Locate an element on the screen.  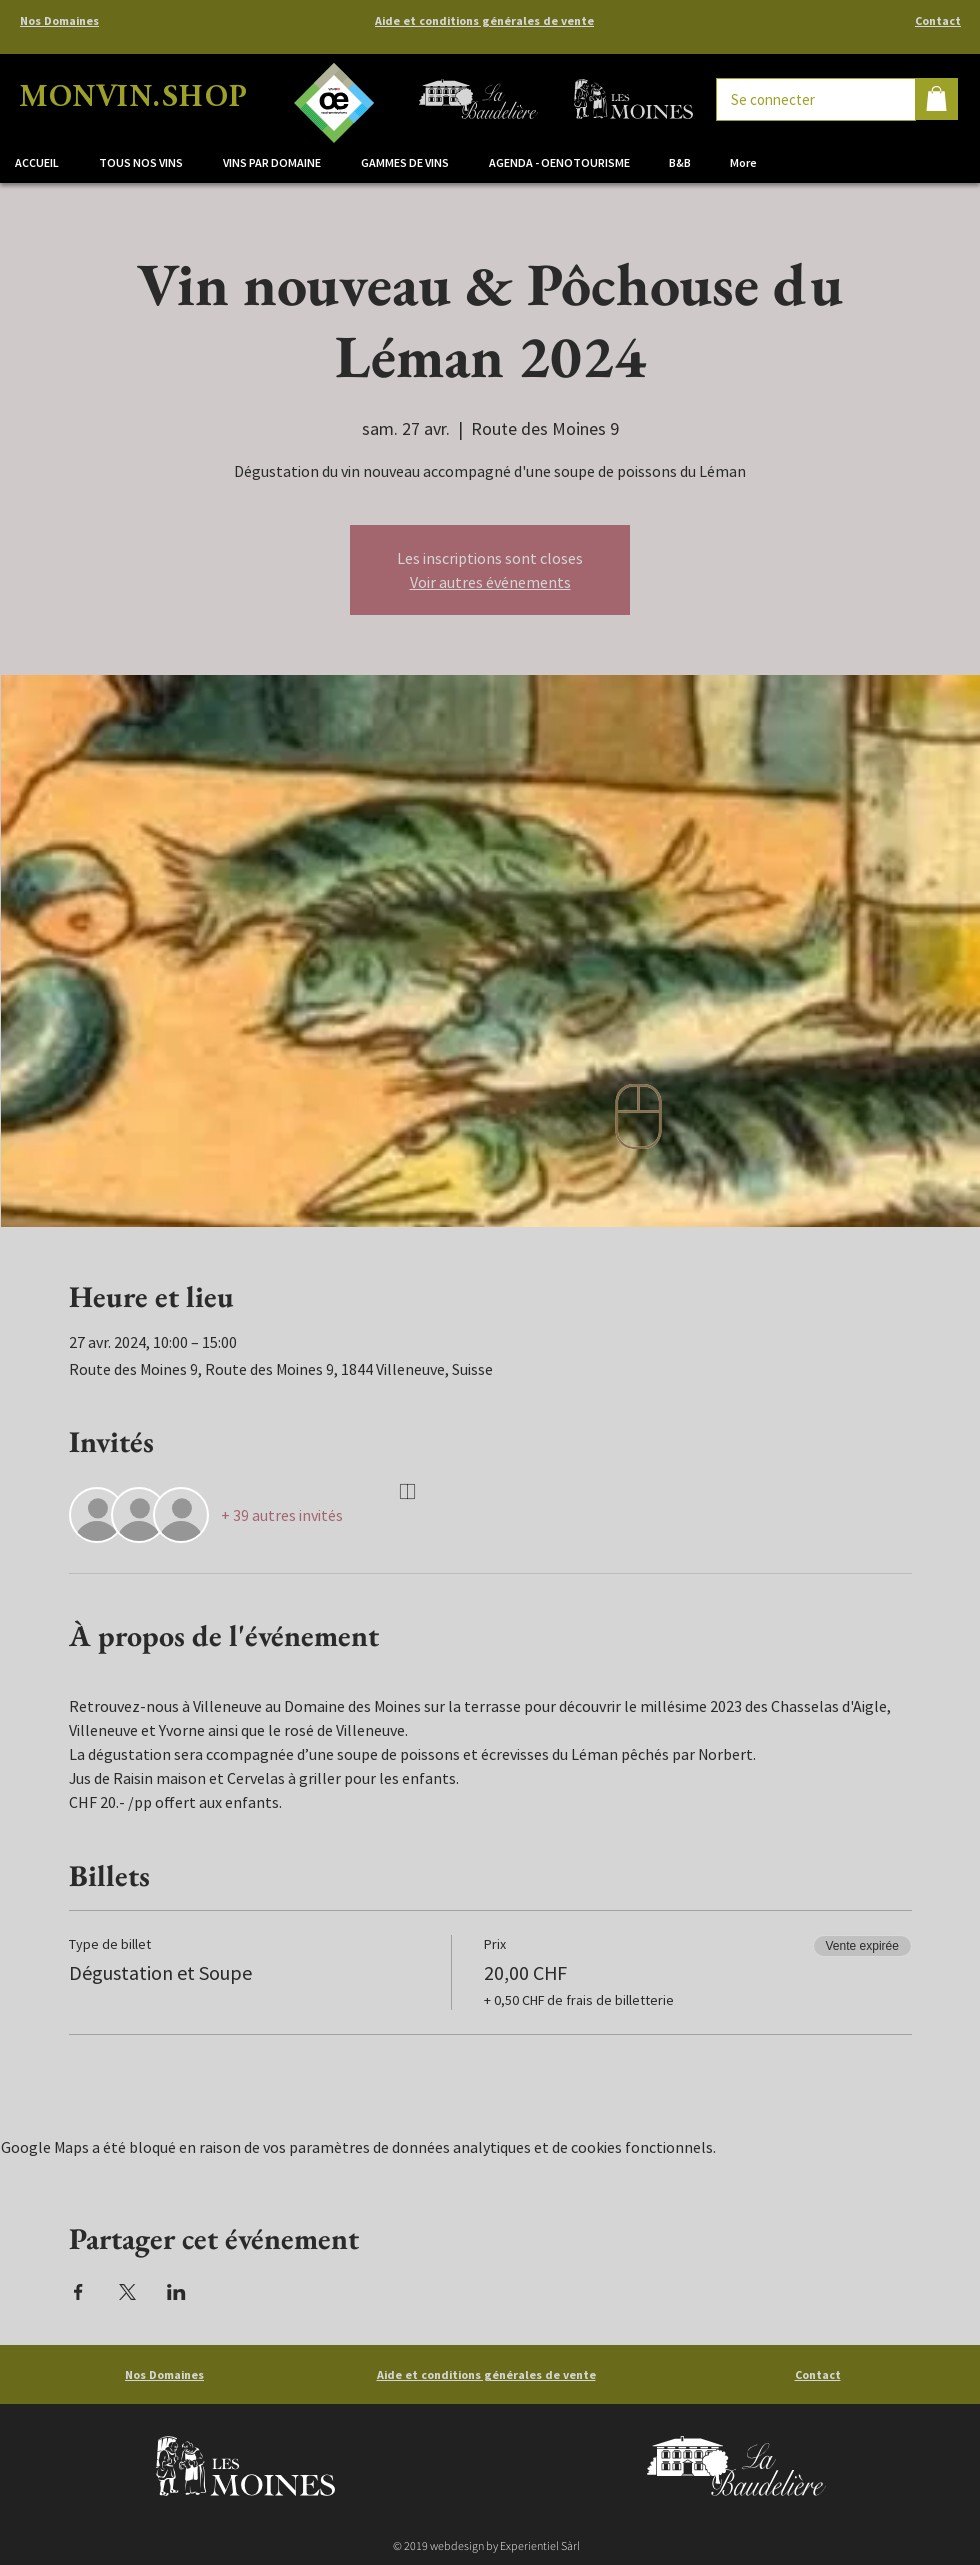
indicates mouse input or cursor control settings is located at coordinates (638, 1116).